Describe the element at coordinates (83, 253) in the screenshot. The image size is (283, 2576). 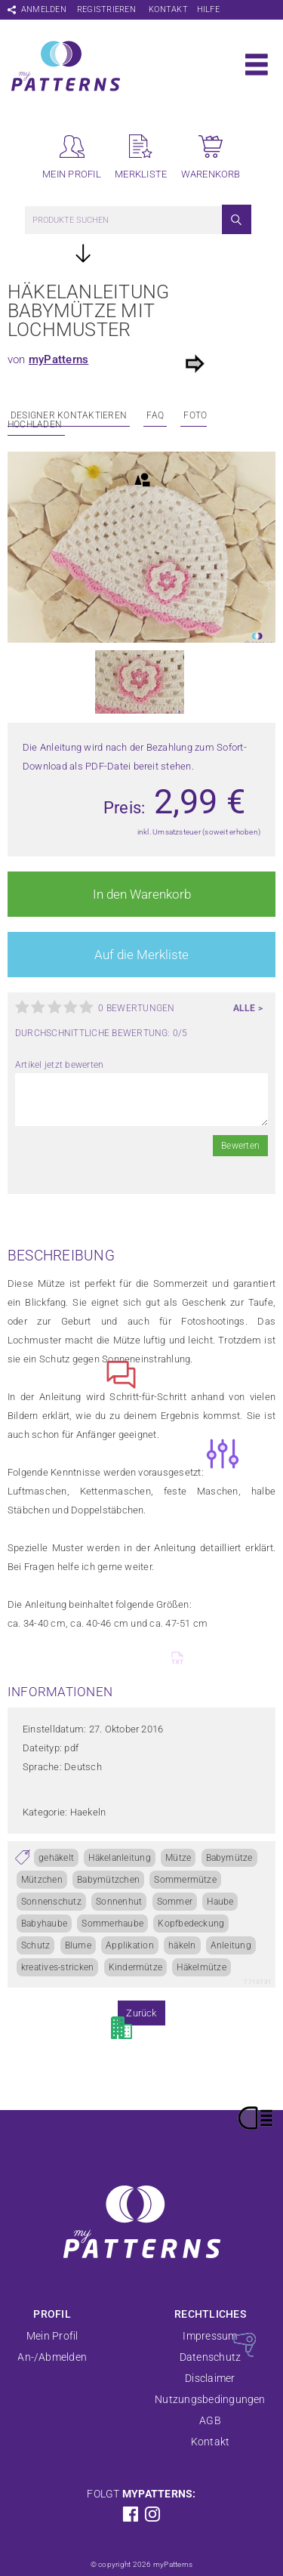
I see `scroll down or view more content` at that location.